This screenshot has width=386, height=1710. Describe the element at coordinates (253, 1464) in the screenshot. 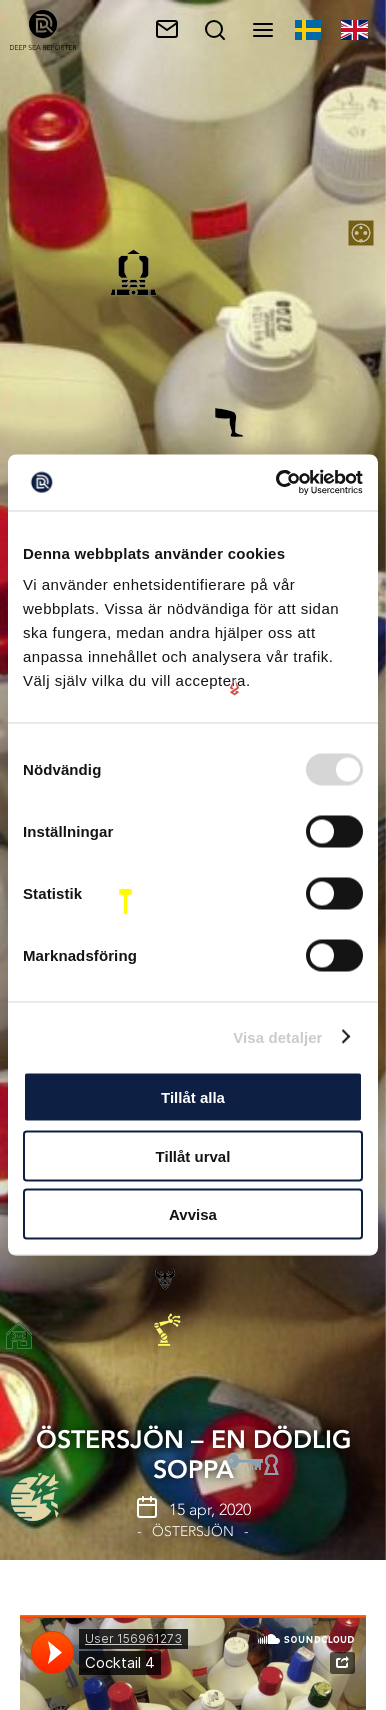

I see `unlock a secured item or feature` at that location.